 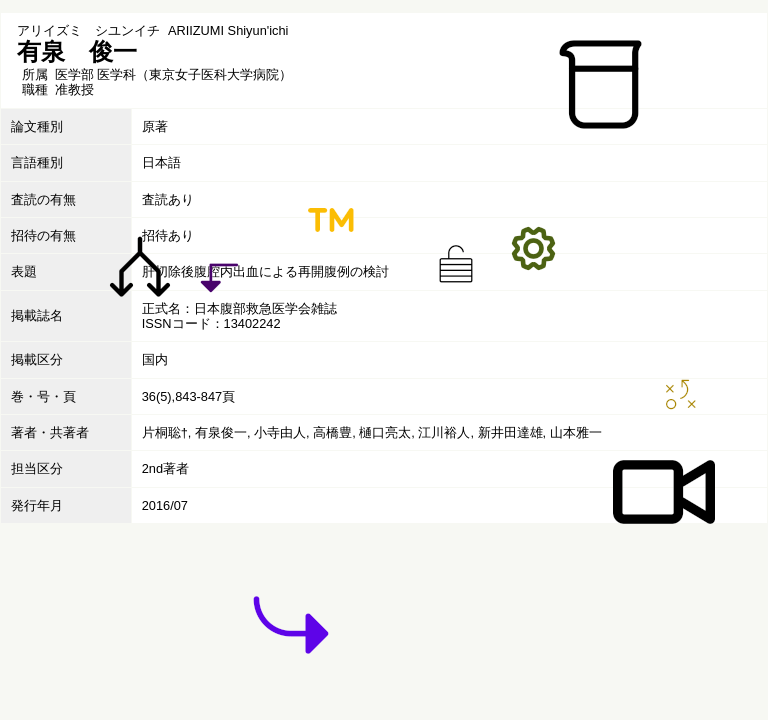 I want to click on split content into multiple paths, so click(x=140, y=269).